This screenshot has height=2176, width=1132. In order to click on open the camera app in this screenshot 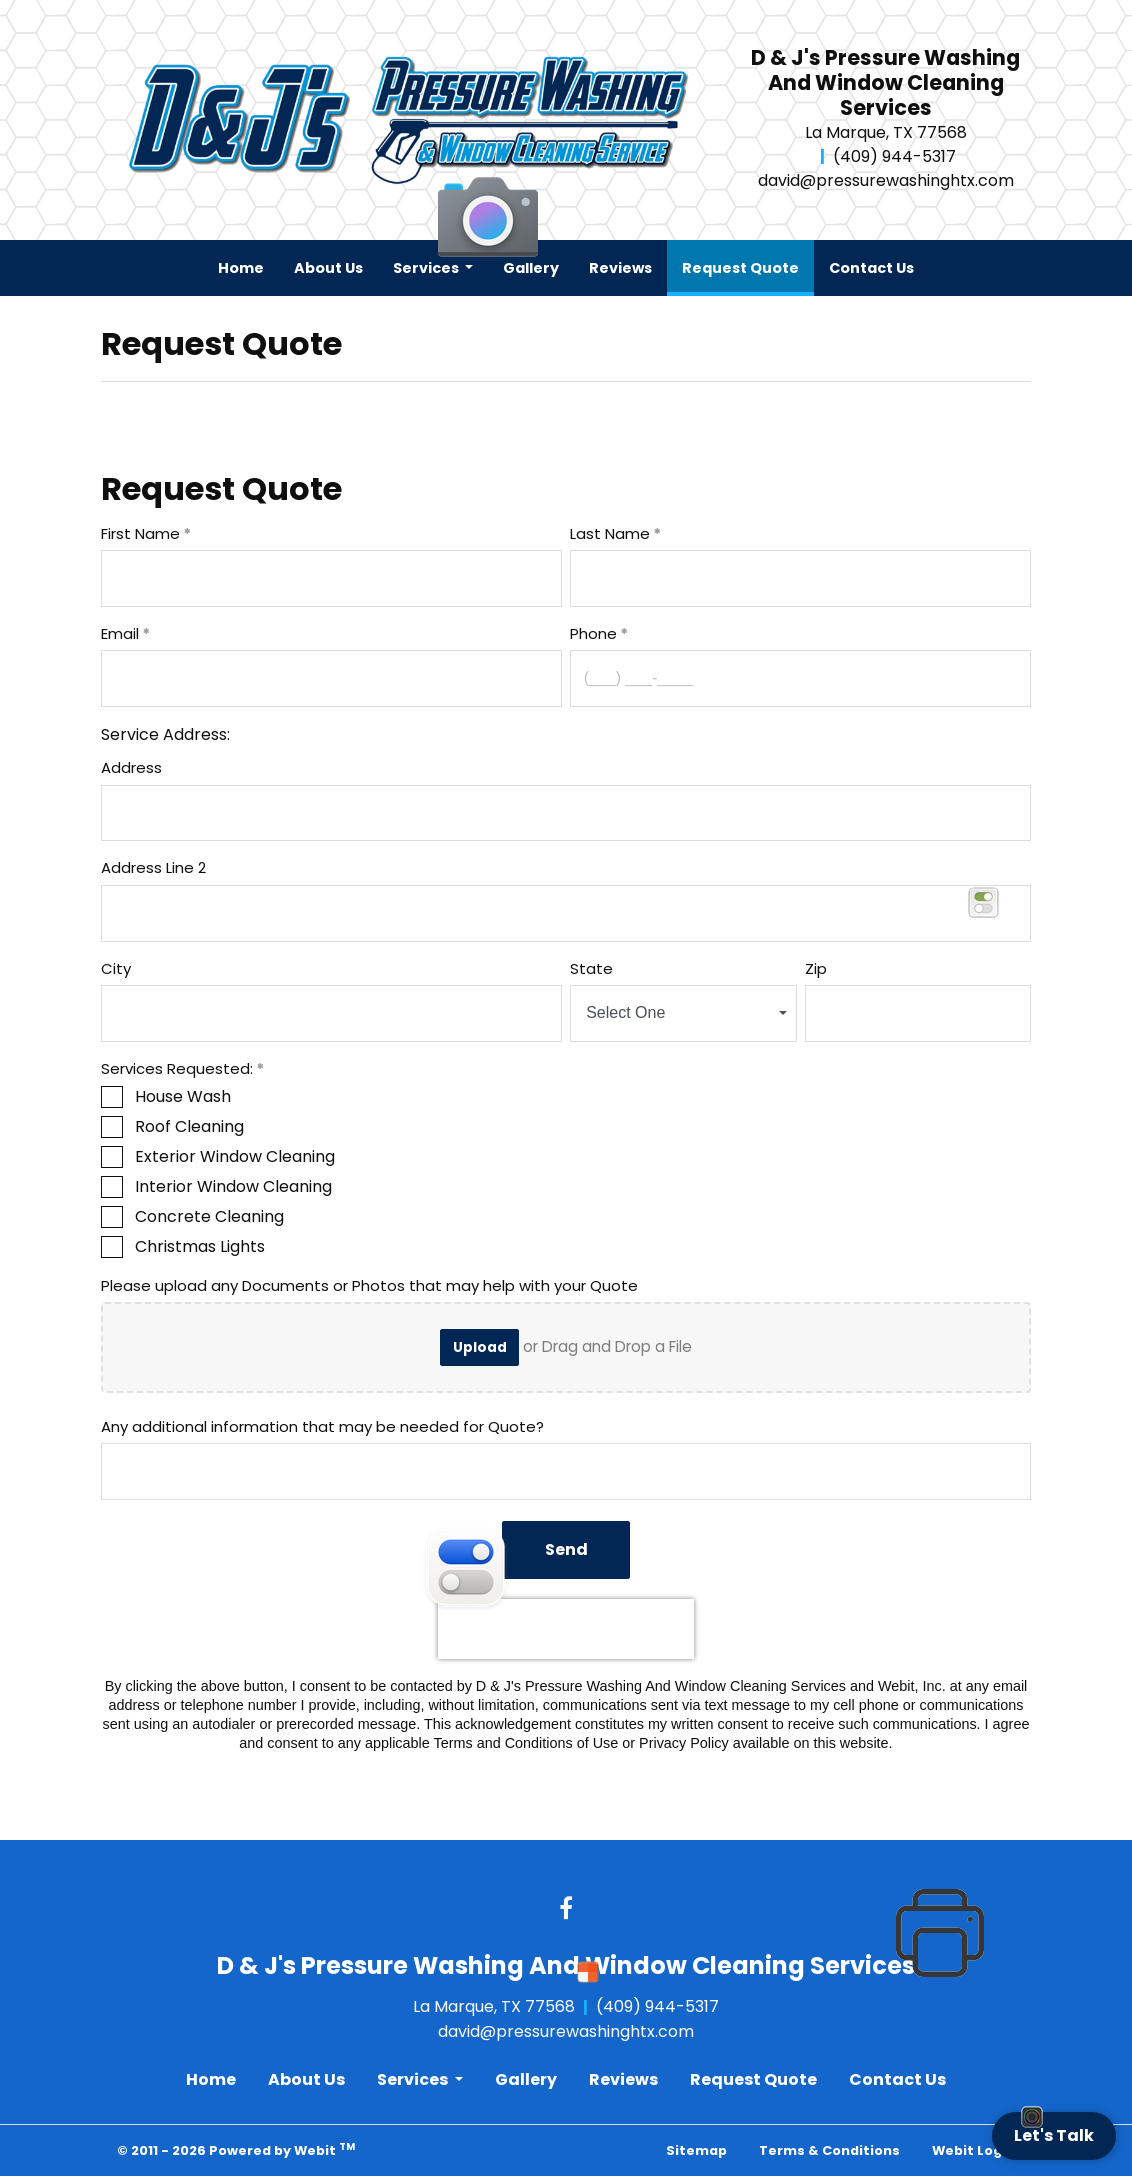, I will do `click(488, 217)`.